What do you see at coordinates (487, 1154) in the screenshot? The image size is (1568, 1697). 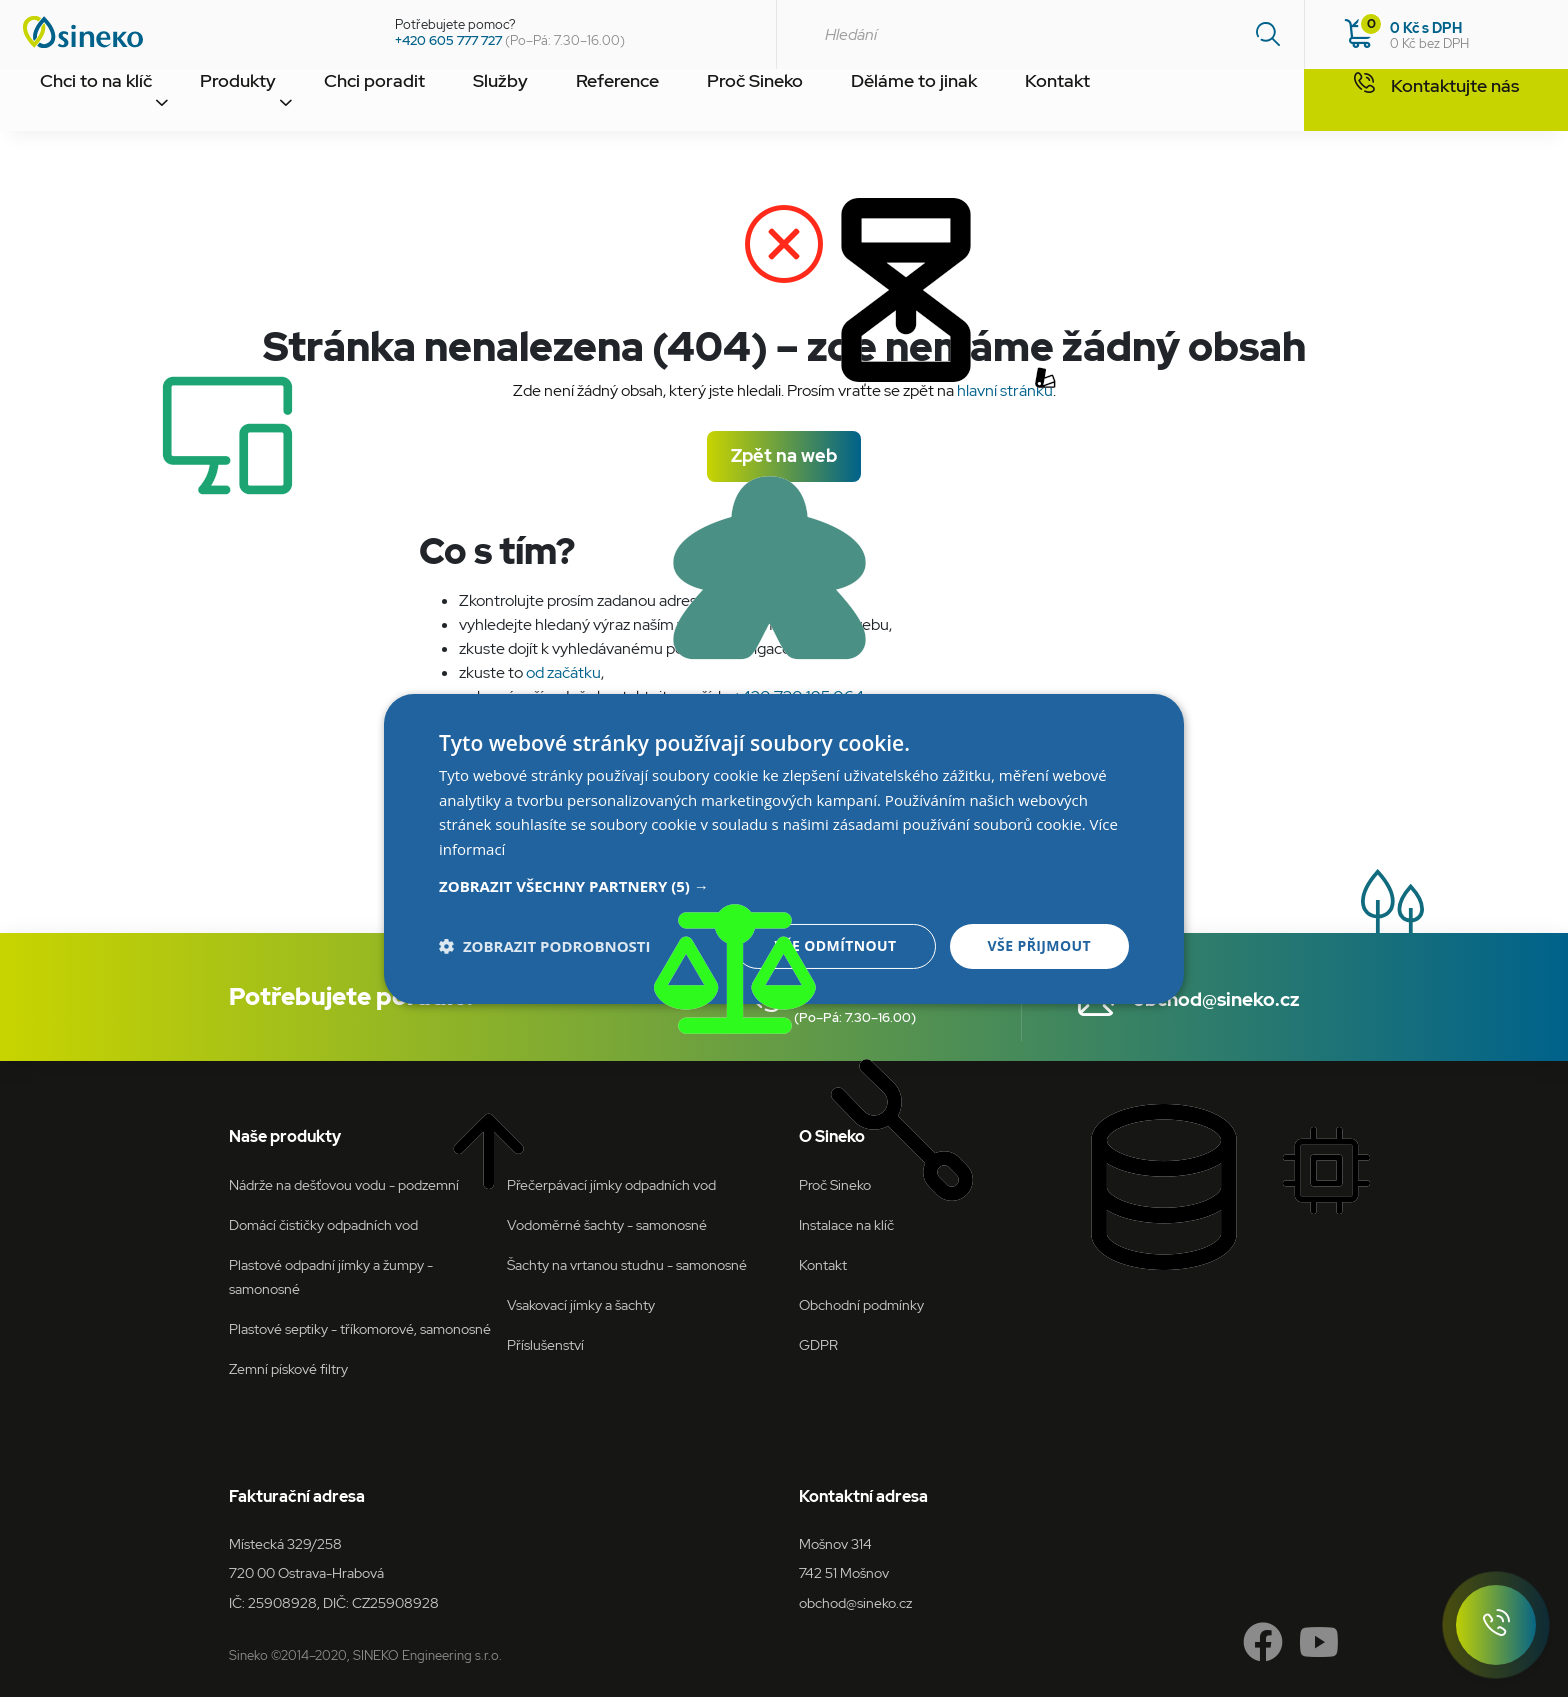 I see `scroll to top of page` at bounding box center [487, 1154].